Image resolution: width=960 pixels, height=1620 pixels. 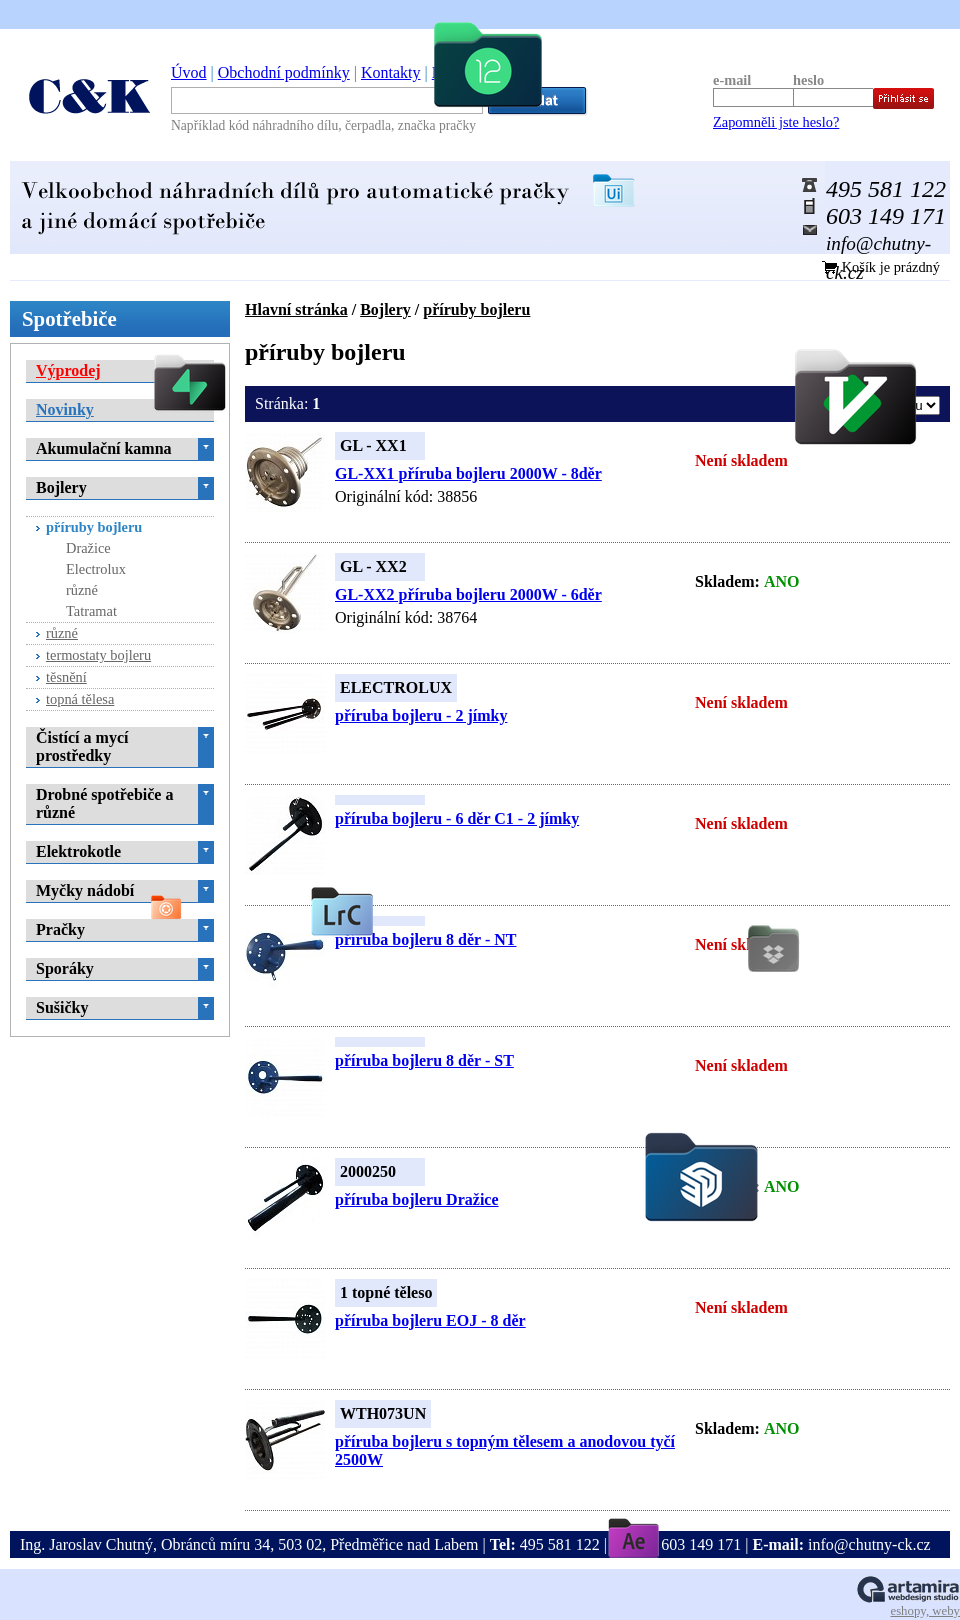 I want to click on open corona sdk project folder, so click(x=166, y=908).